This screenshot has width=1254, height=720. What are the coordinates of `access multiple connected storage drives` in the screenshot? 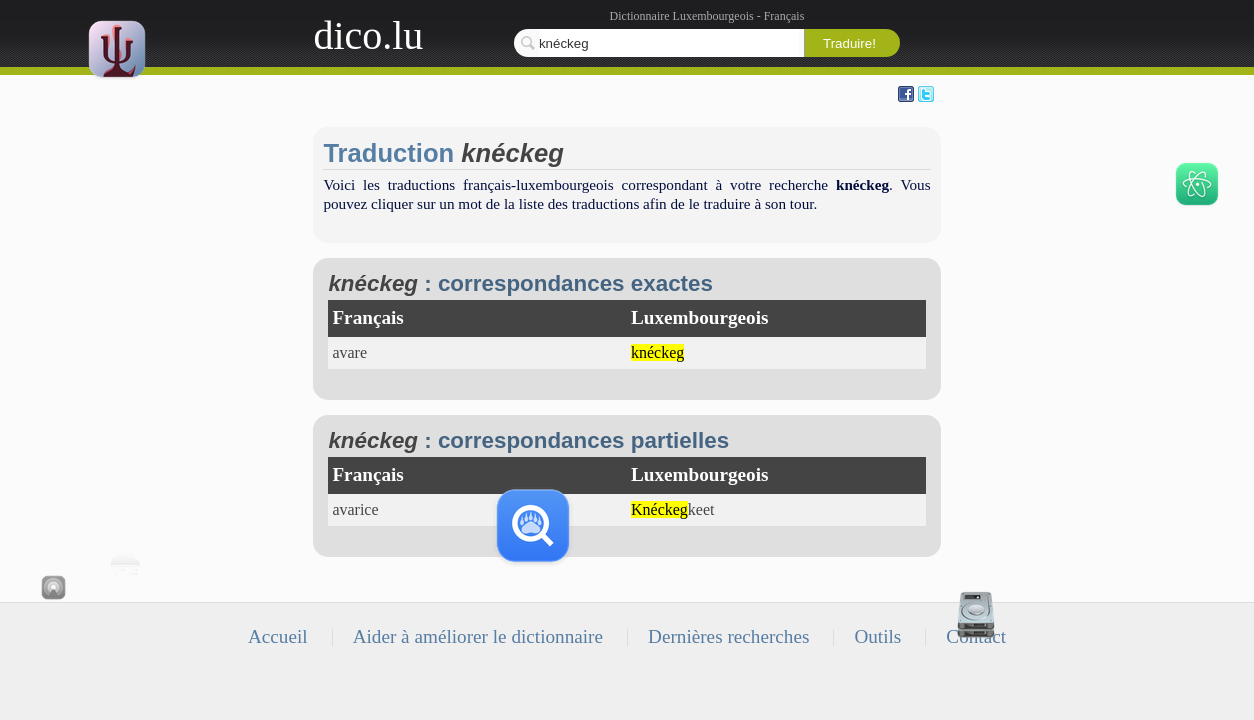 It's located at (976, 615).